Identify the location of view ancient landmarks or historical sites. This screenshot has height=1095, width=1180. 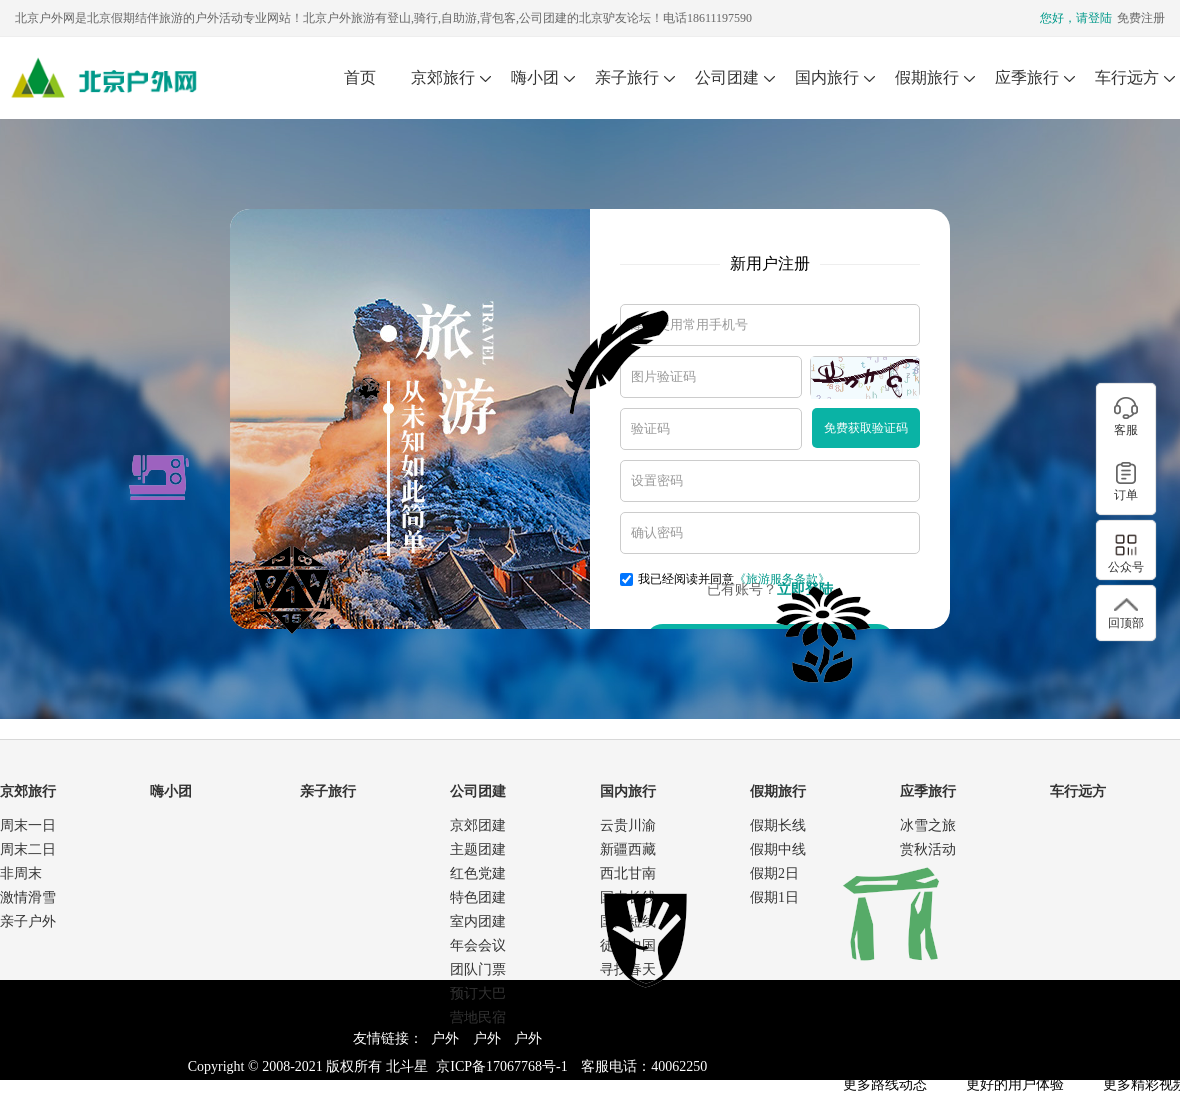
(891, 914).